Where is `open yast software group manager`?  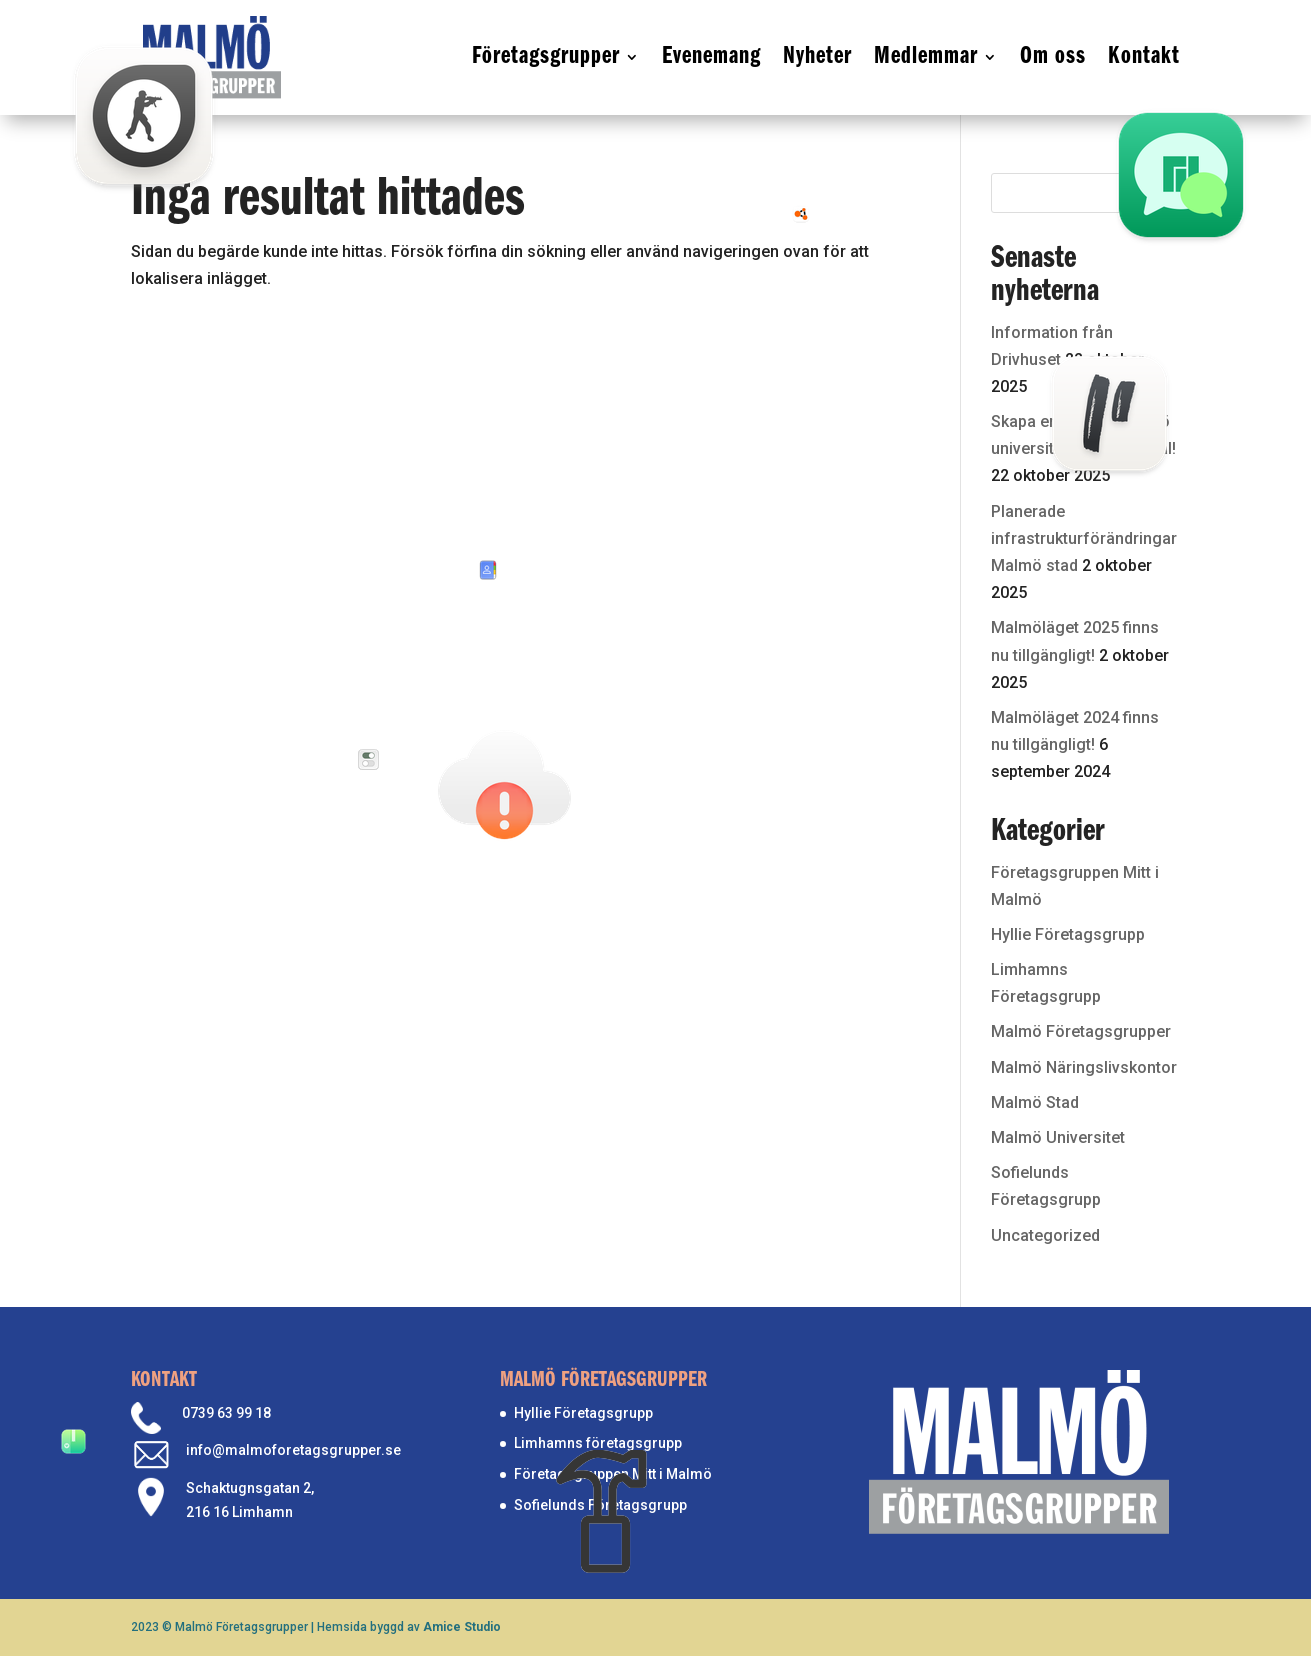 open yast software group manager is located at coordinates (73, 1441).